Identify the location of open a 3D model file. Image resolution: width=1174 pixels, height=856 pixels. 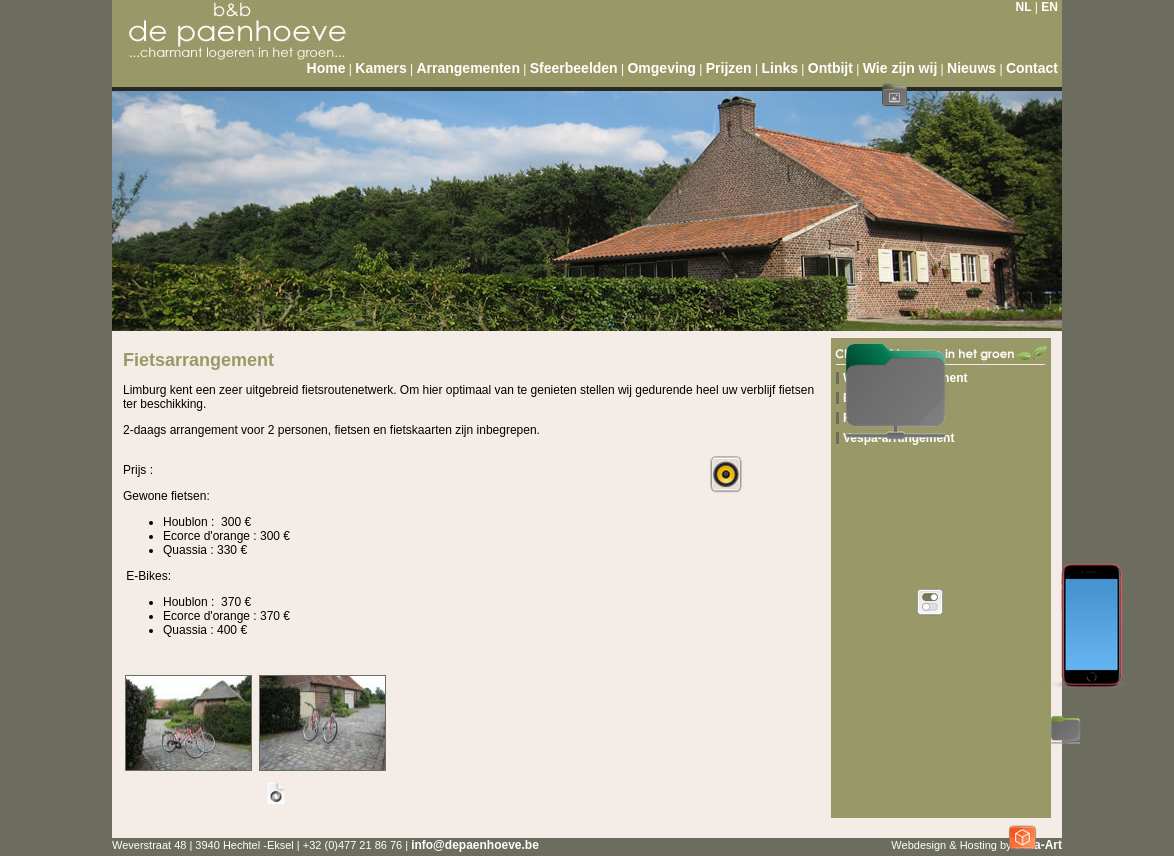
(1022, 836).